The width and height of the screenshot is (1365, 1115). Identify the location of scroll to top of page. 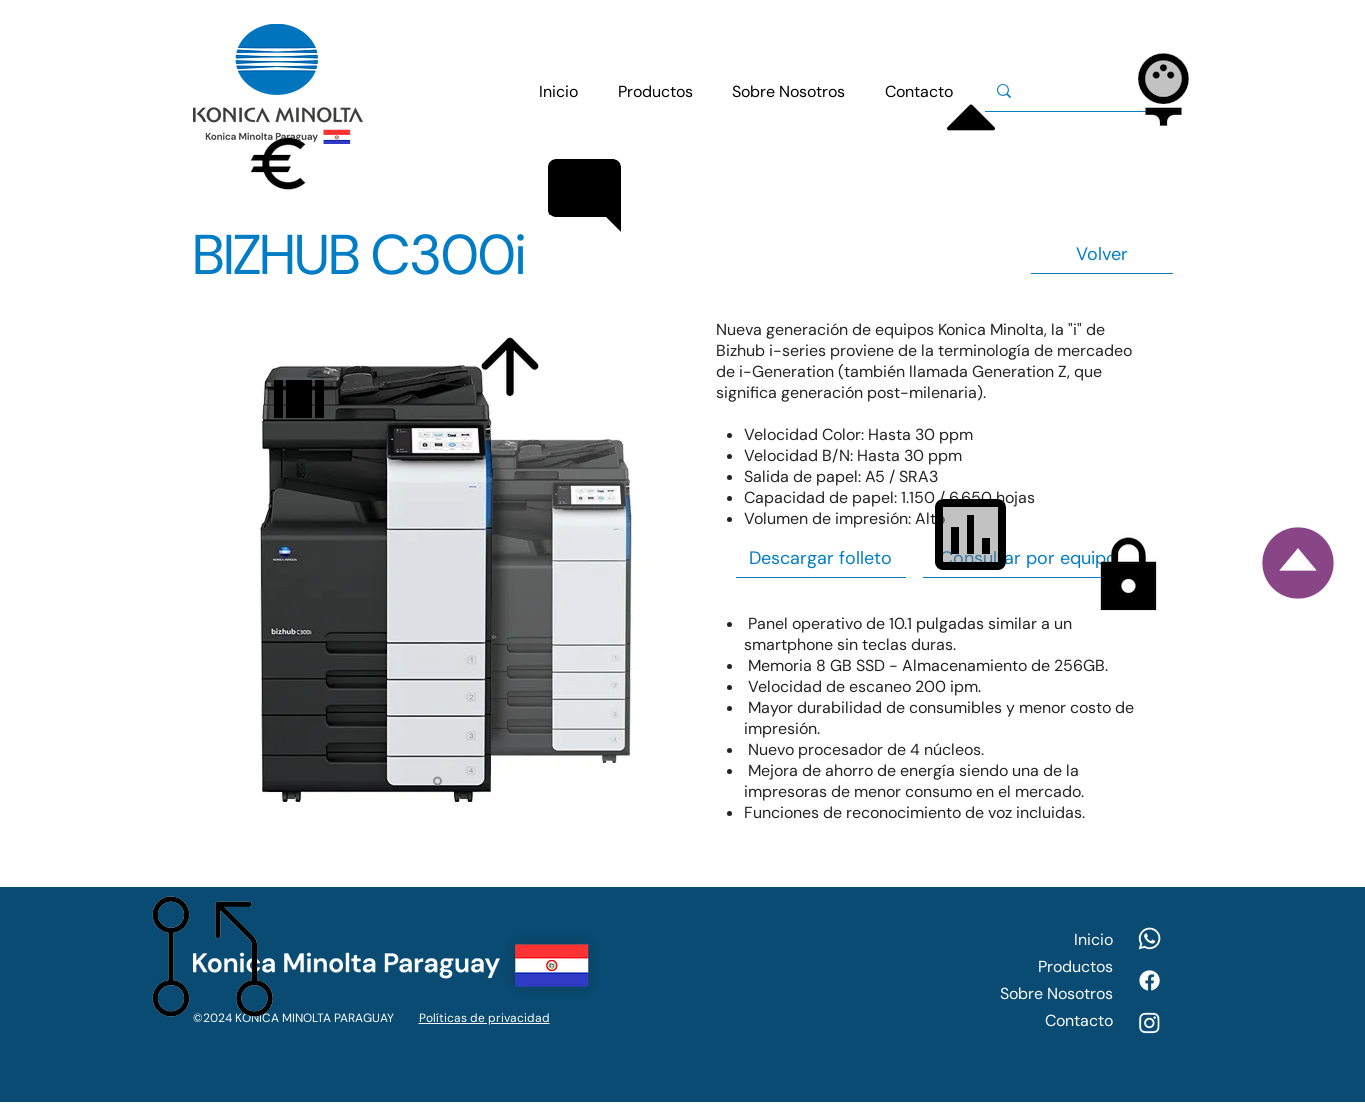
(510, 366).